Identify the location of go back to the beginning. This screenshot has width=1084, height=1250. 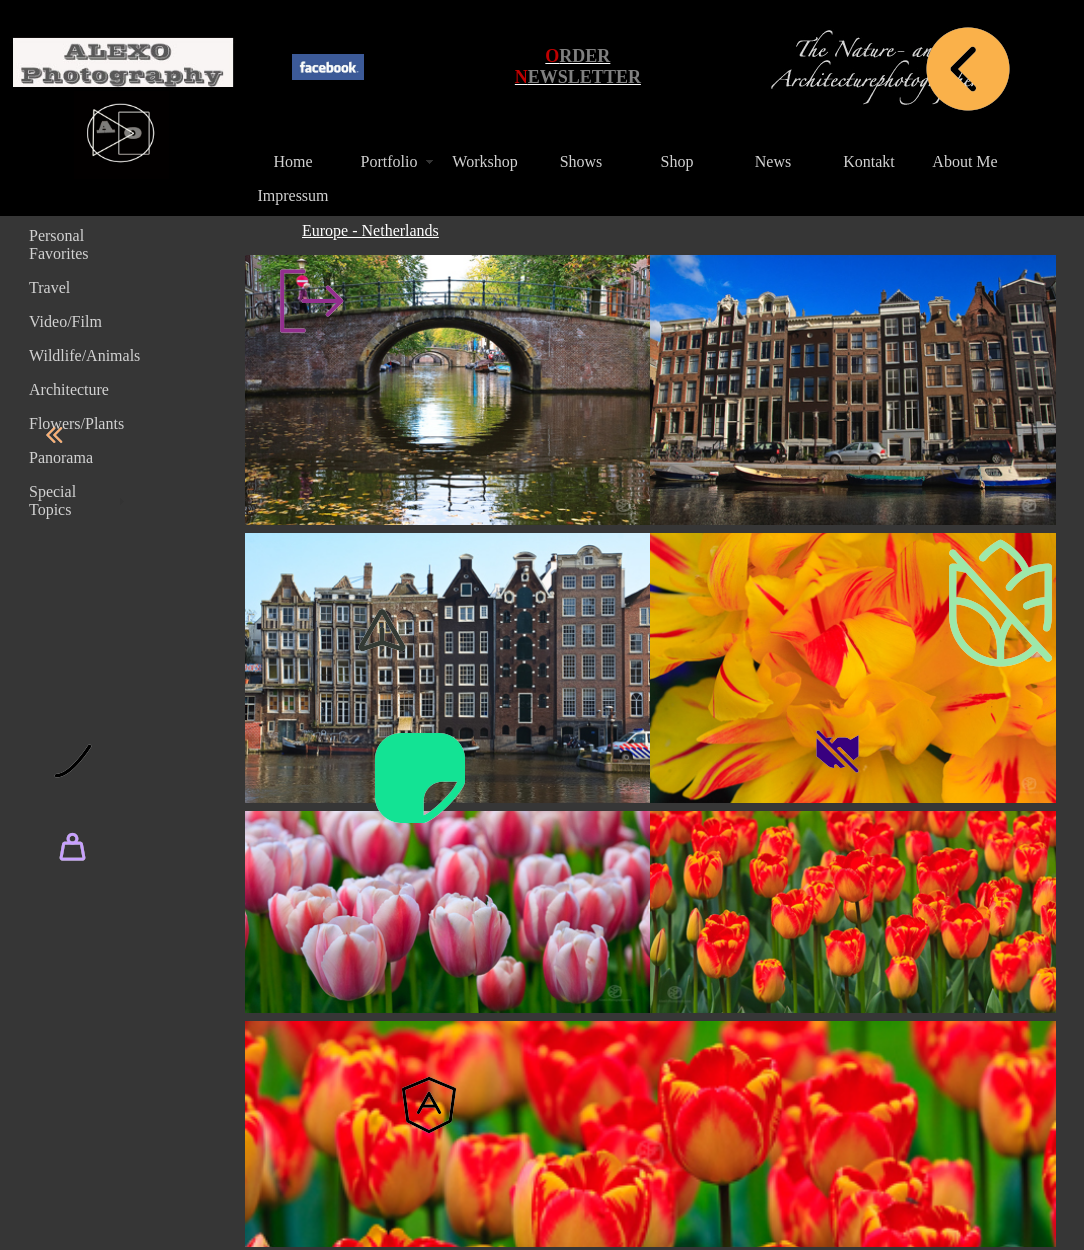
(55, 435).